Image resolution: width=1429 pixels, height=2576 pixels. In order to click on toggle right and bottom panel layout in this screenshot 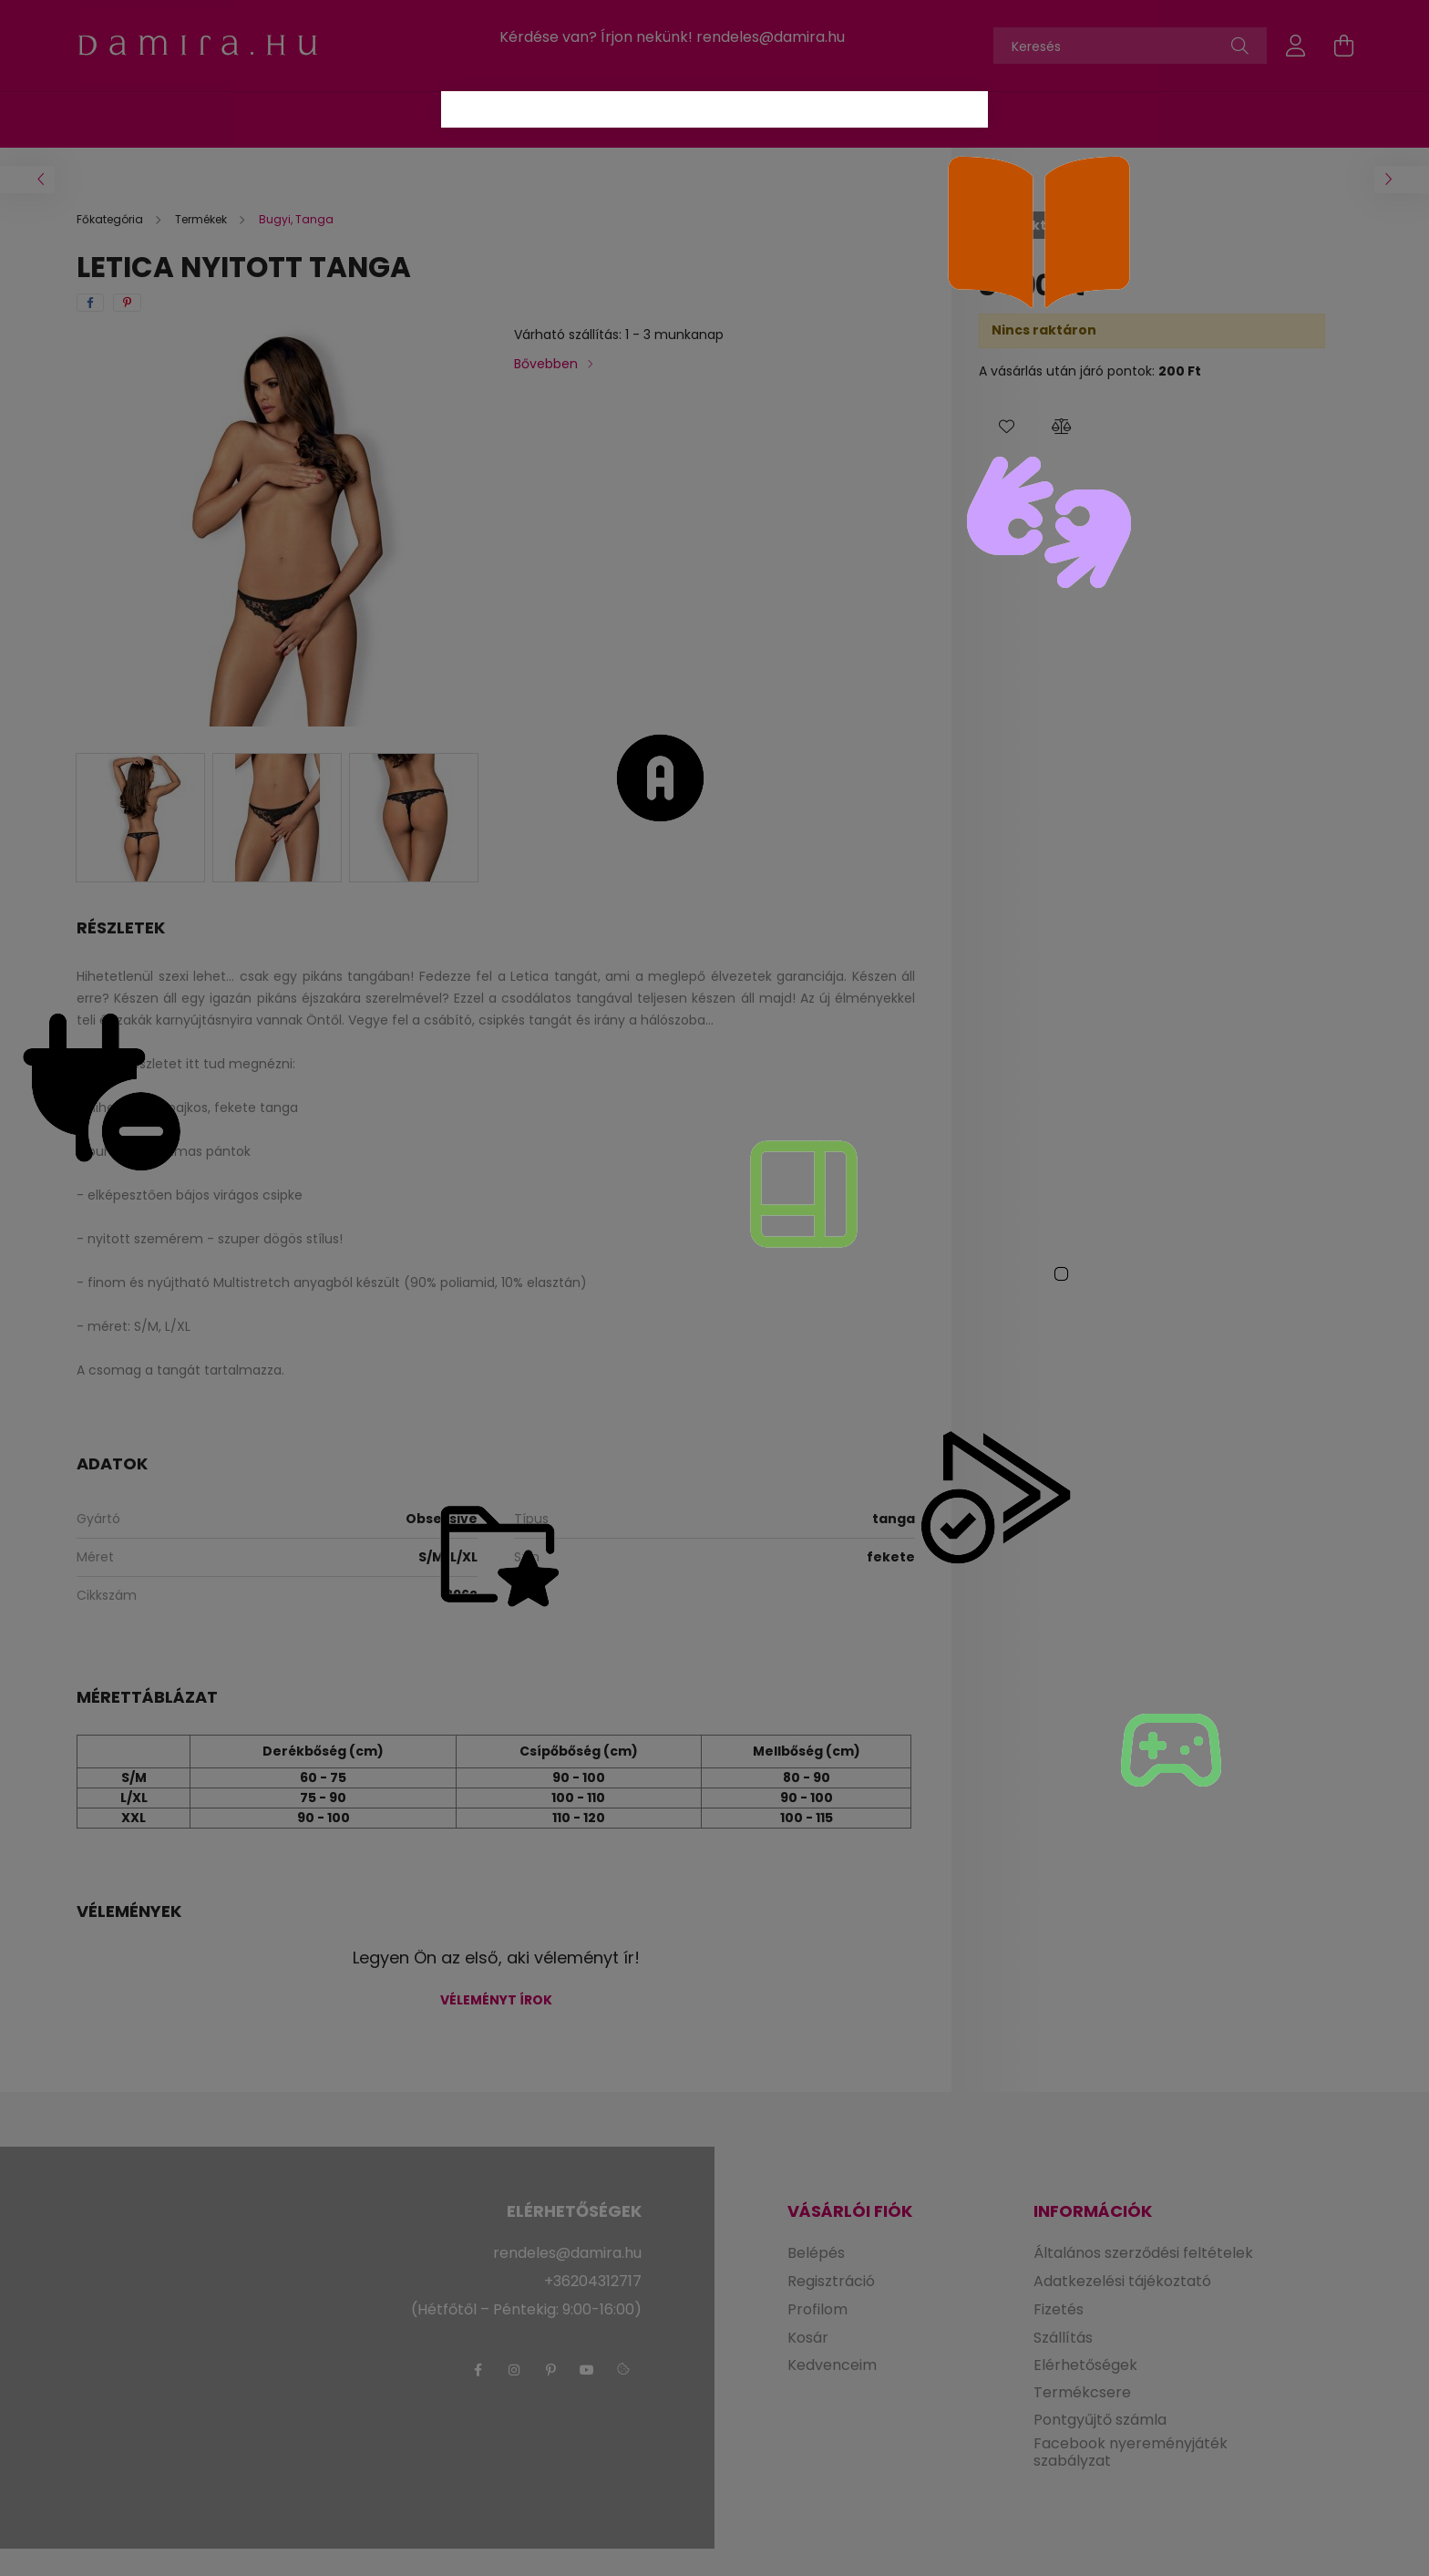, I will do `click(804, 1194)`.